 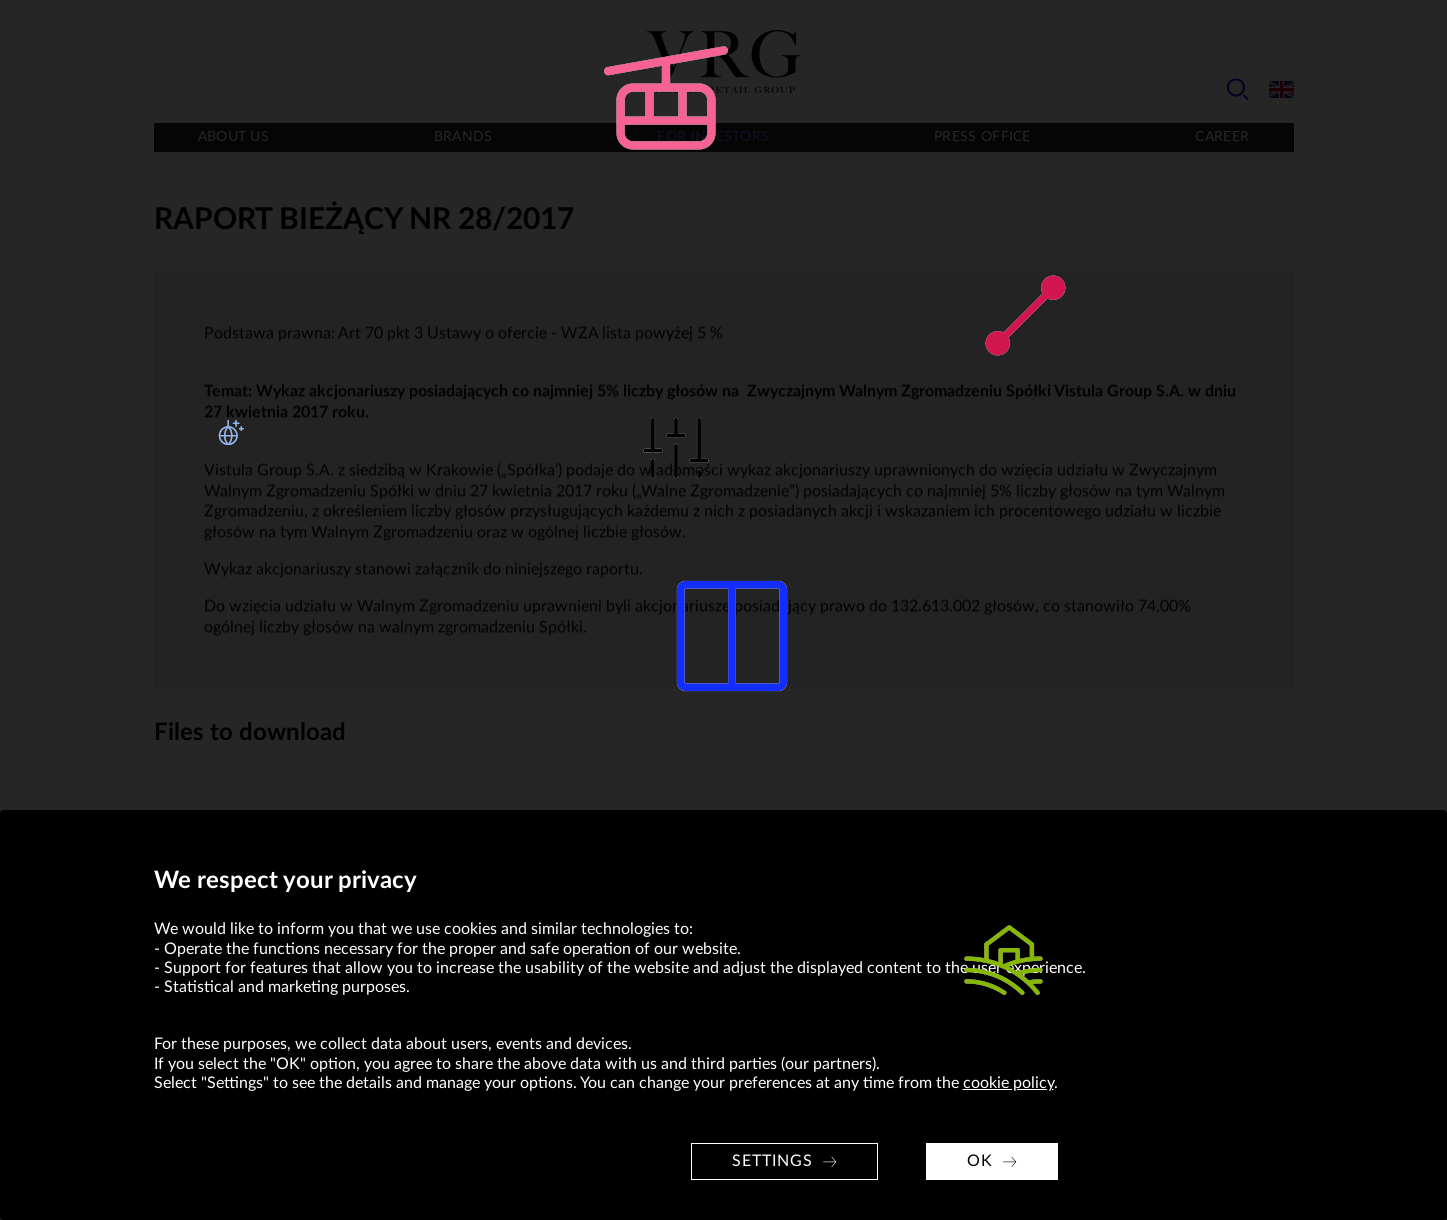 I want to click on access party or event mode, so click(x=230, y=433).